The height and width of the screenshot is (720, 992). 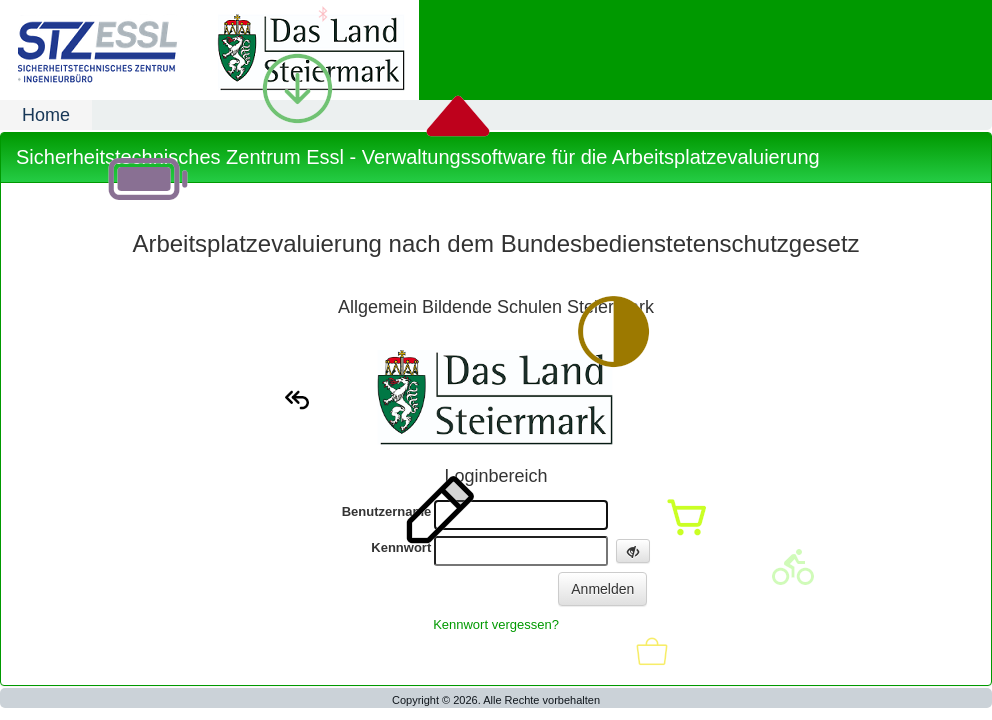 What do you see at coordinates (439, 511) in the screenshot?
I see `edit content or text` at bounding box center [439, 511].